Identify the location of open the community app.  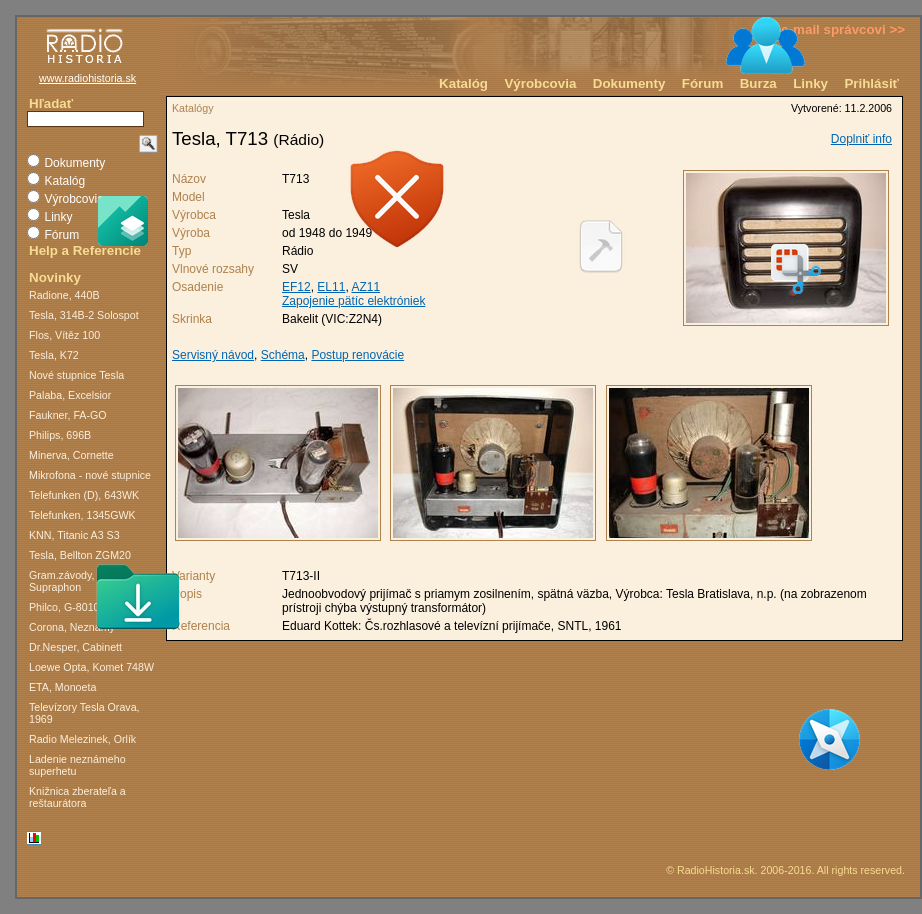
(765, 45).